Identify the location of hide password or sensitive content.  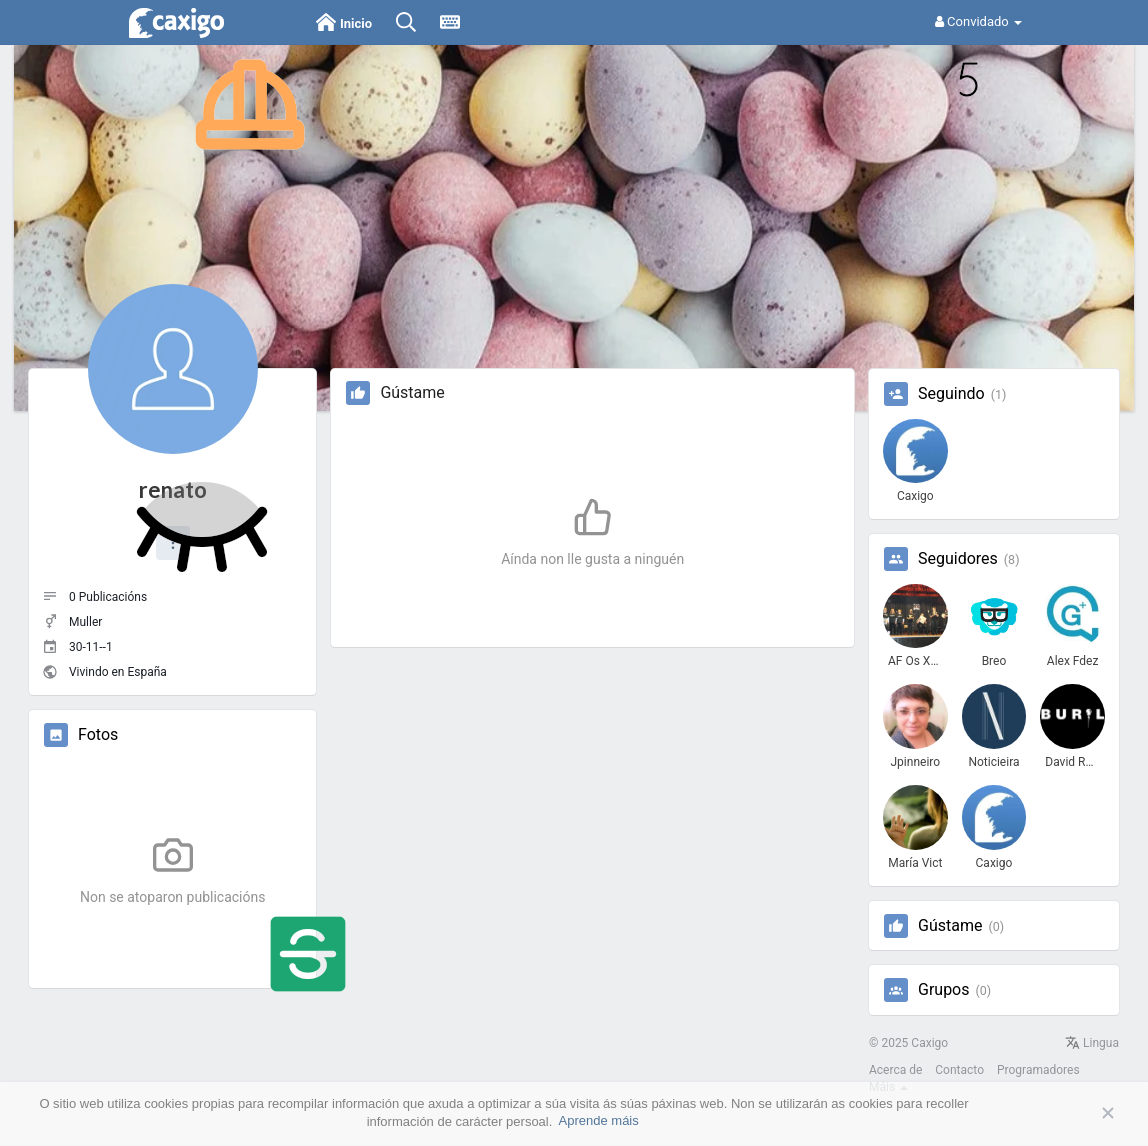
(202, 527).